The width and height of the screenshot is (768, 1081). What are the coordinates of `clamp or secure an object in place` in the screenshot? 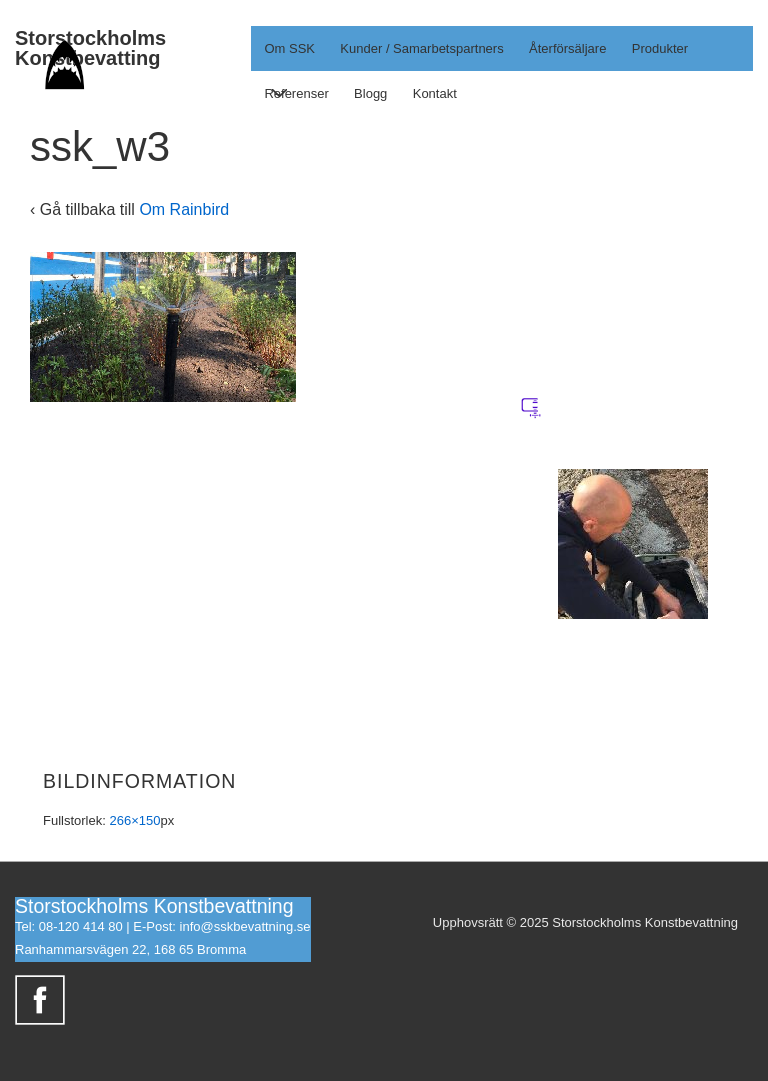 It's located at (530, 408).